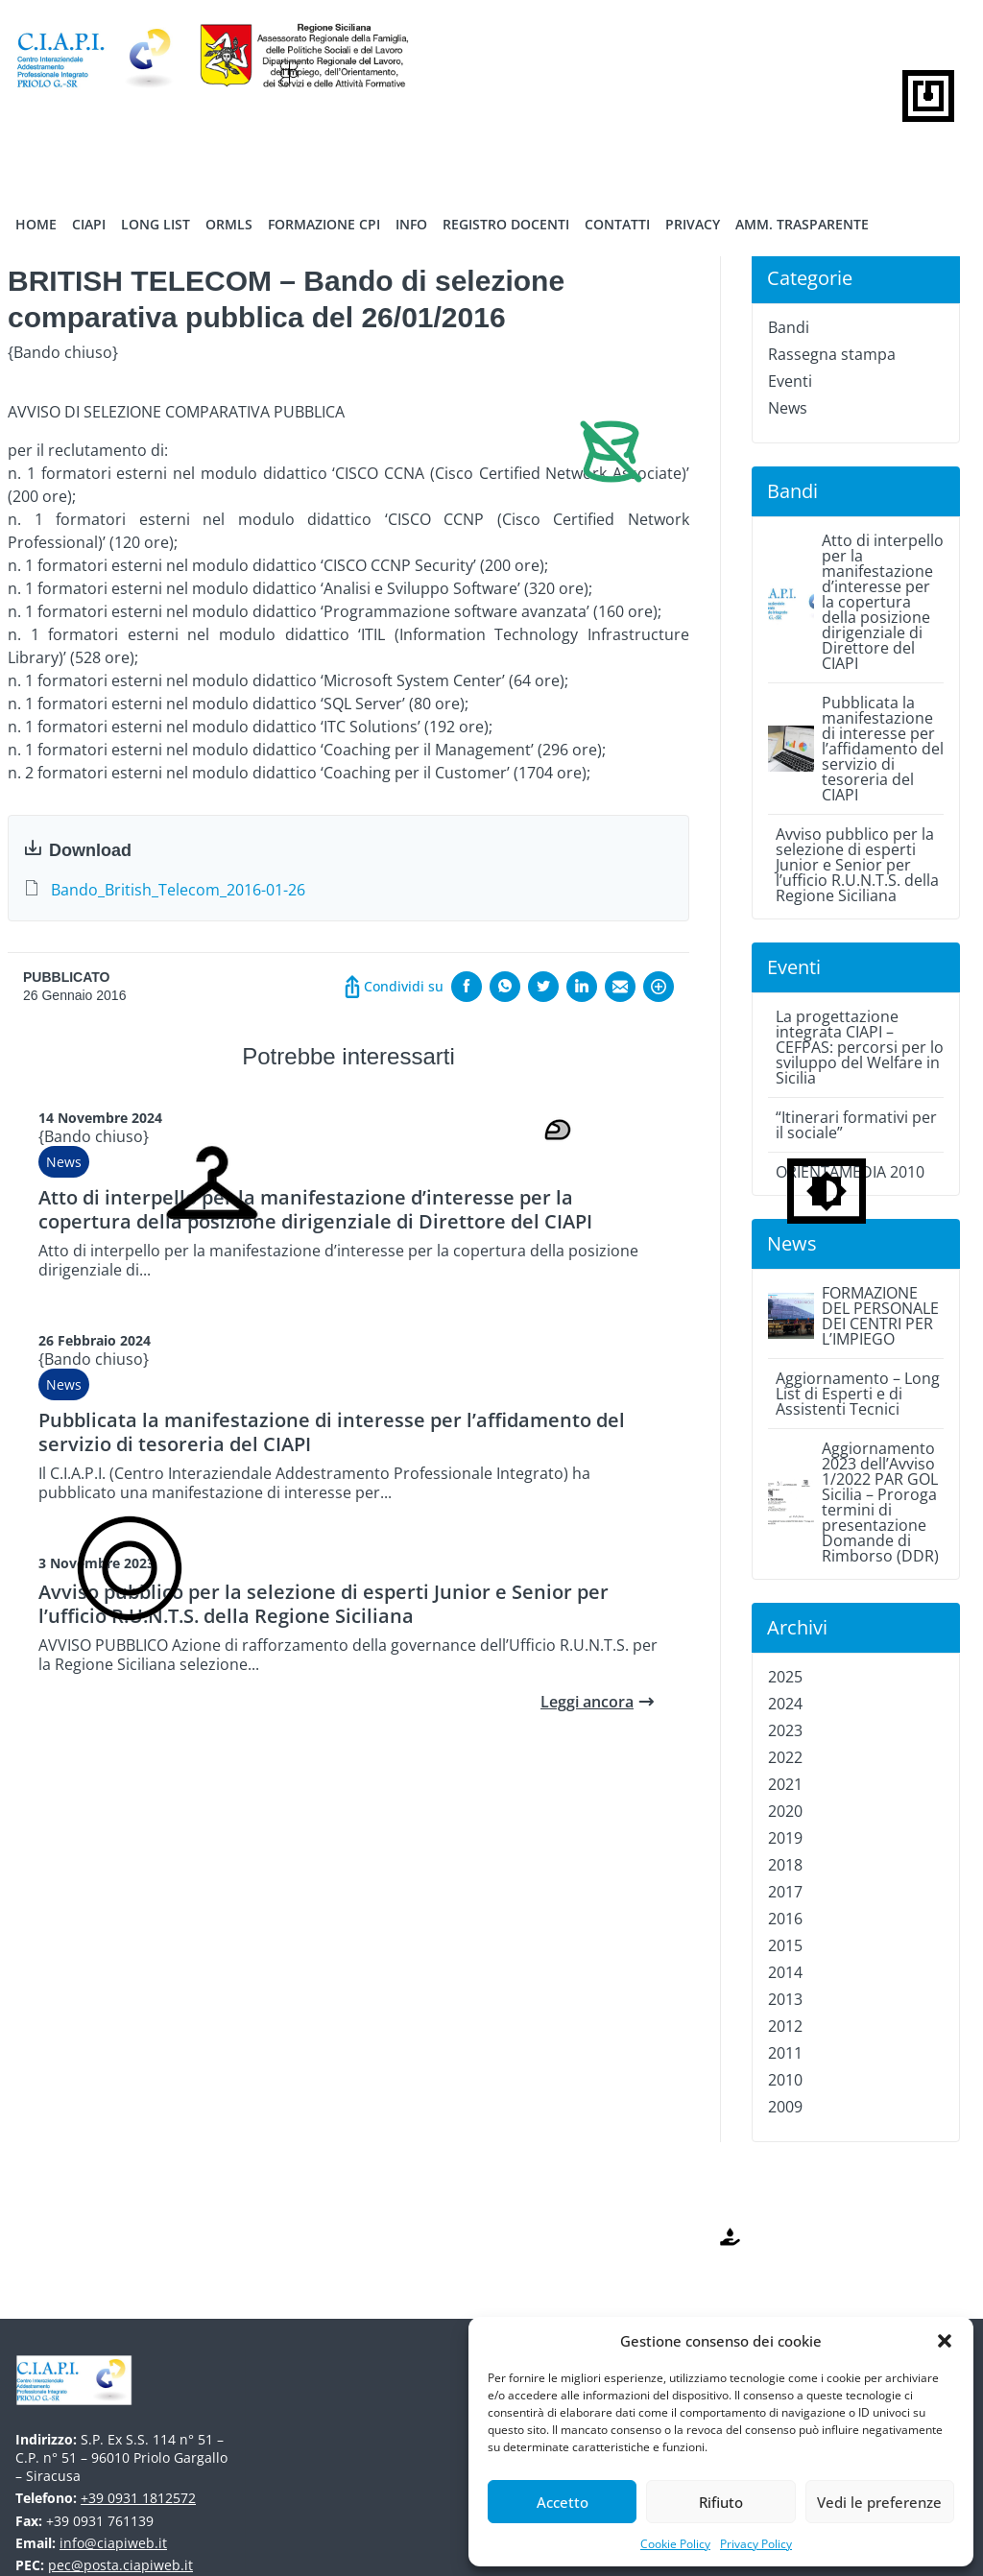  I want to click on select a single option from a list, so click(130, 1568).